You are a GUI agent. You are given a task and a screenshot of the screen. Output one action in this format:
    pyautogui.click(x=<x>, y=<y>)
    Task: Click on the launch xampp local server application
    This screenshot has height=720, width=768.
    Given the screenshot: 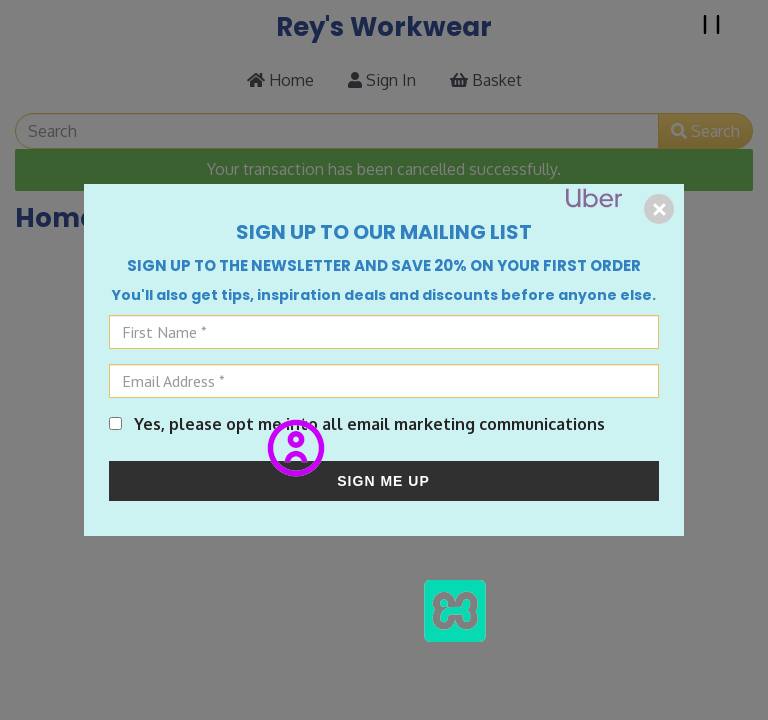 What is the action you would take?
    pyautogui.click(x=455, y=611)
    